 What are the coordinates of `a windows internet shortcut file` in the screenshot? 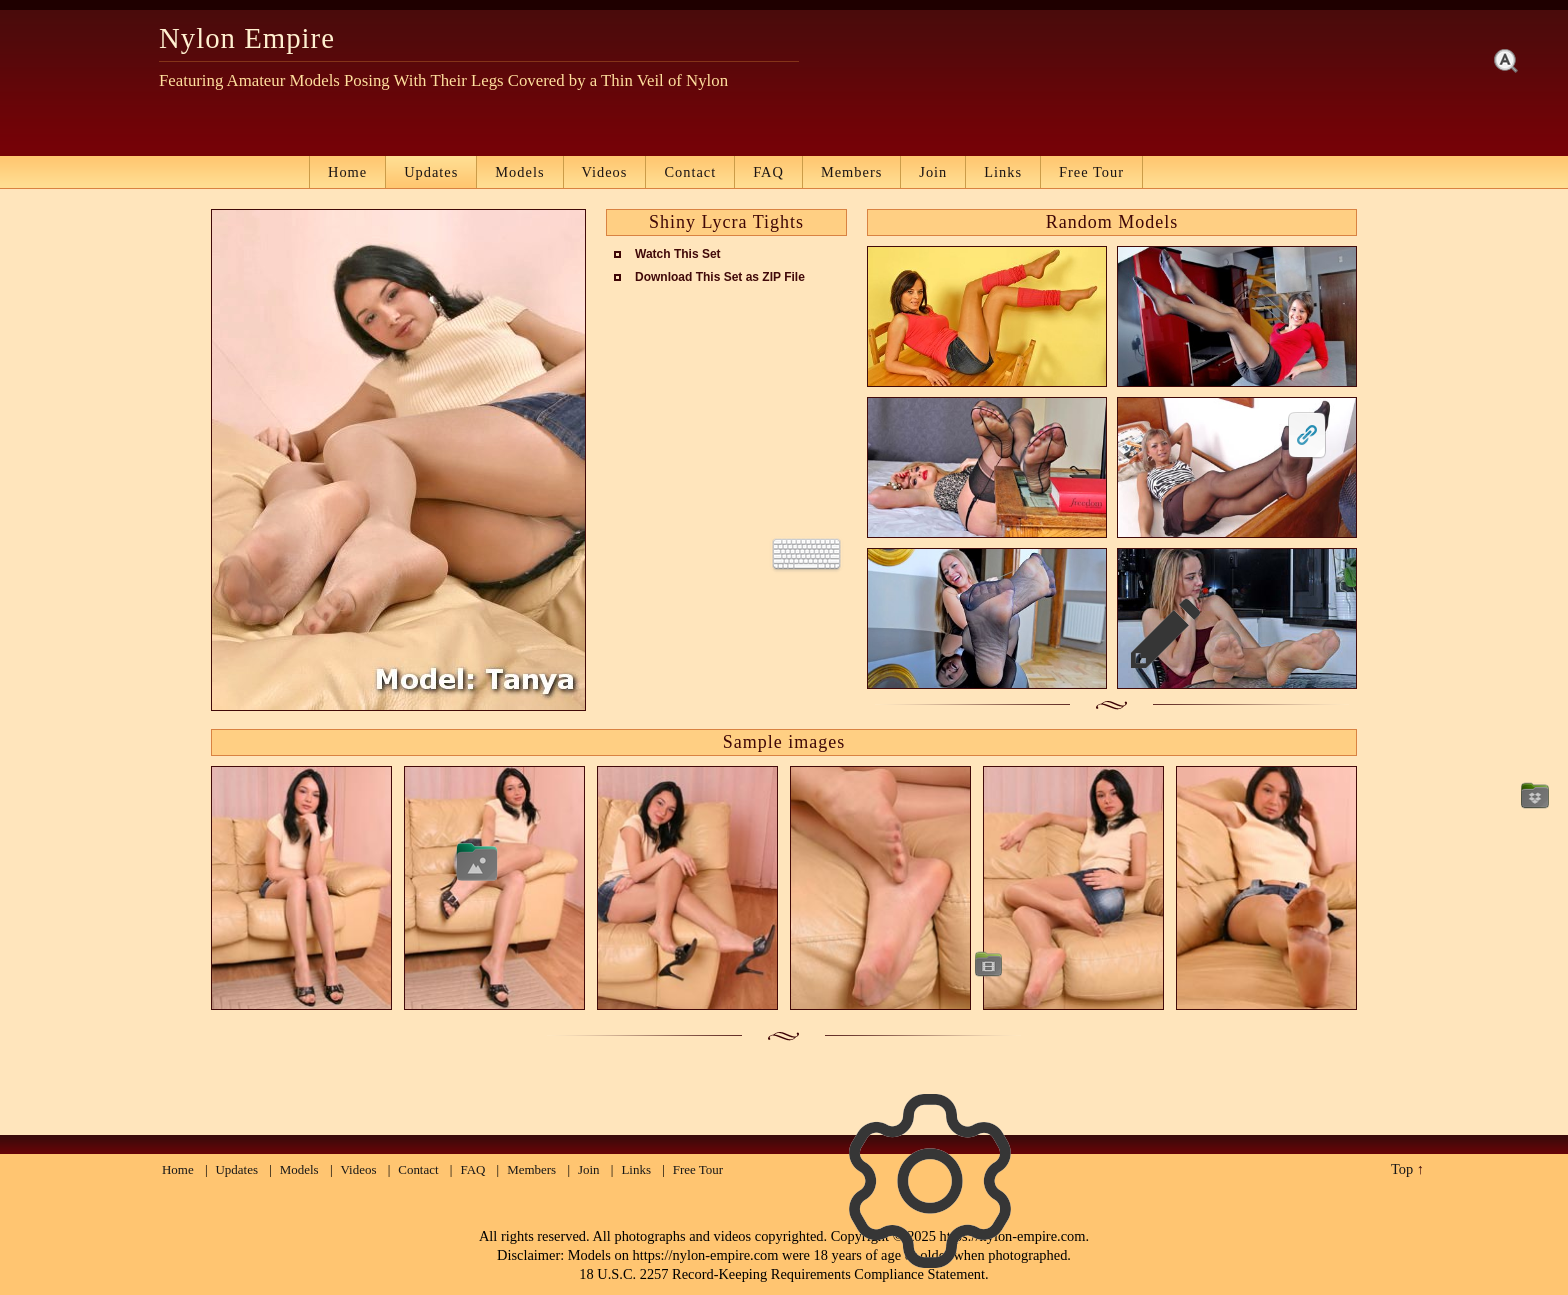 It's located at (1307, 435).